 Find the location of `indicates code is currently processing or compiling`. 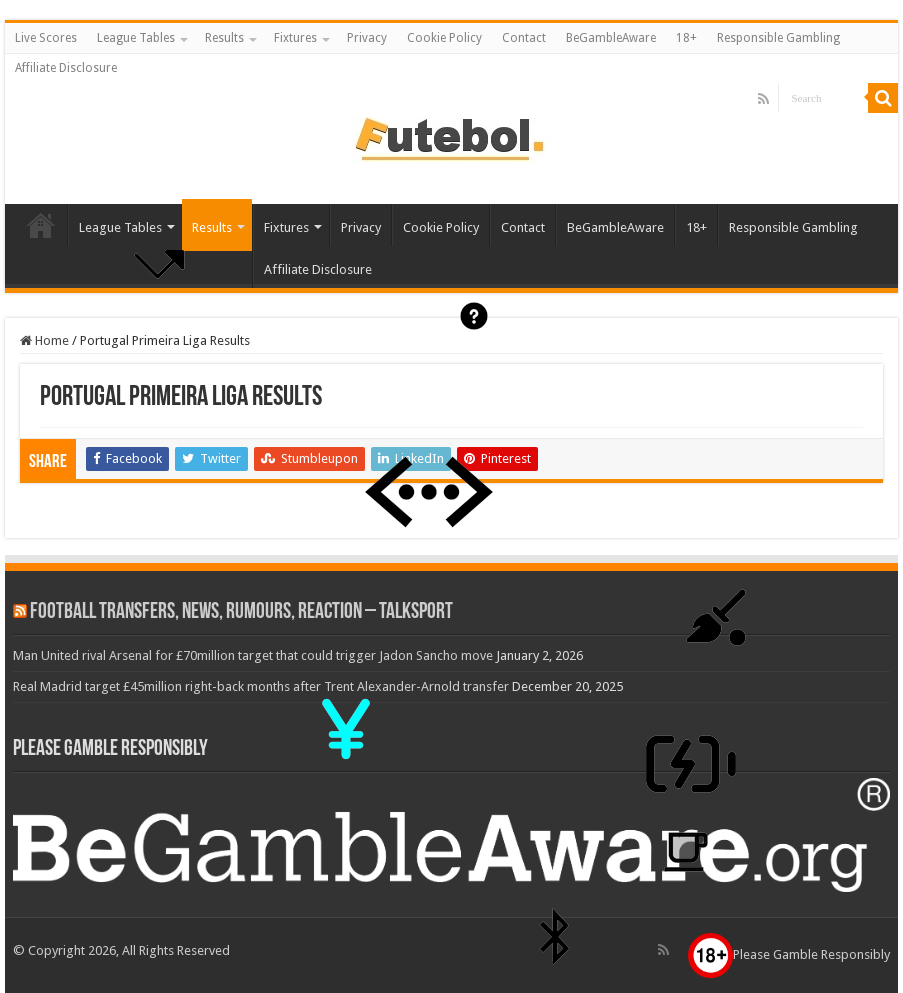

indicates code is currently processing or compiling is located at coordinates (429, 492).